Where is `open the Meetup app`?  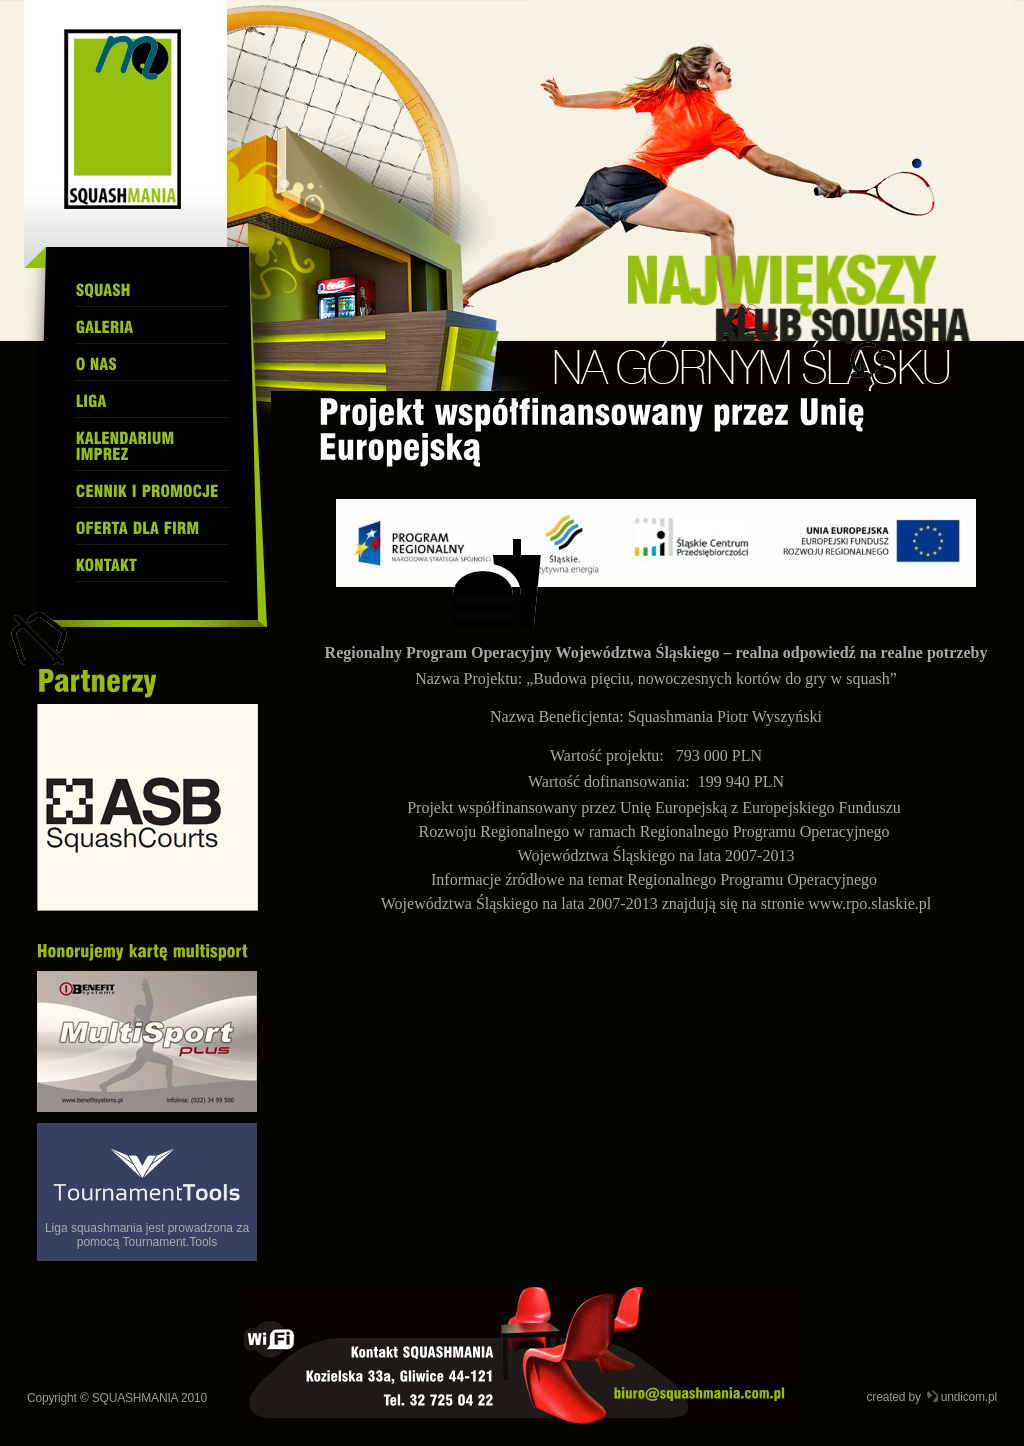
open the Meetup app is located at coordinates (126, 54).